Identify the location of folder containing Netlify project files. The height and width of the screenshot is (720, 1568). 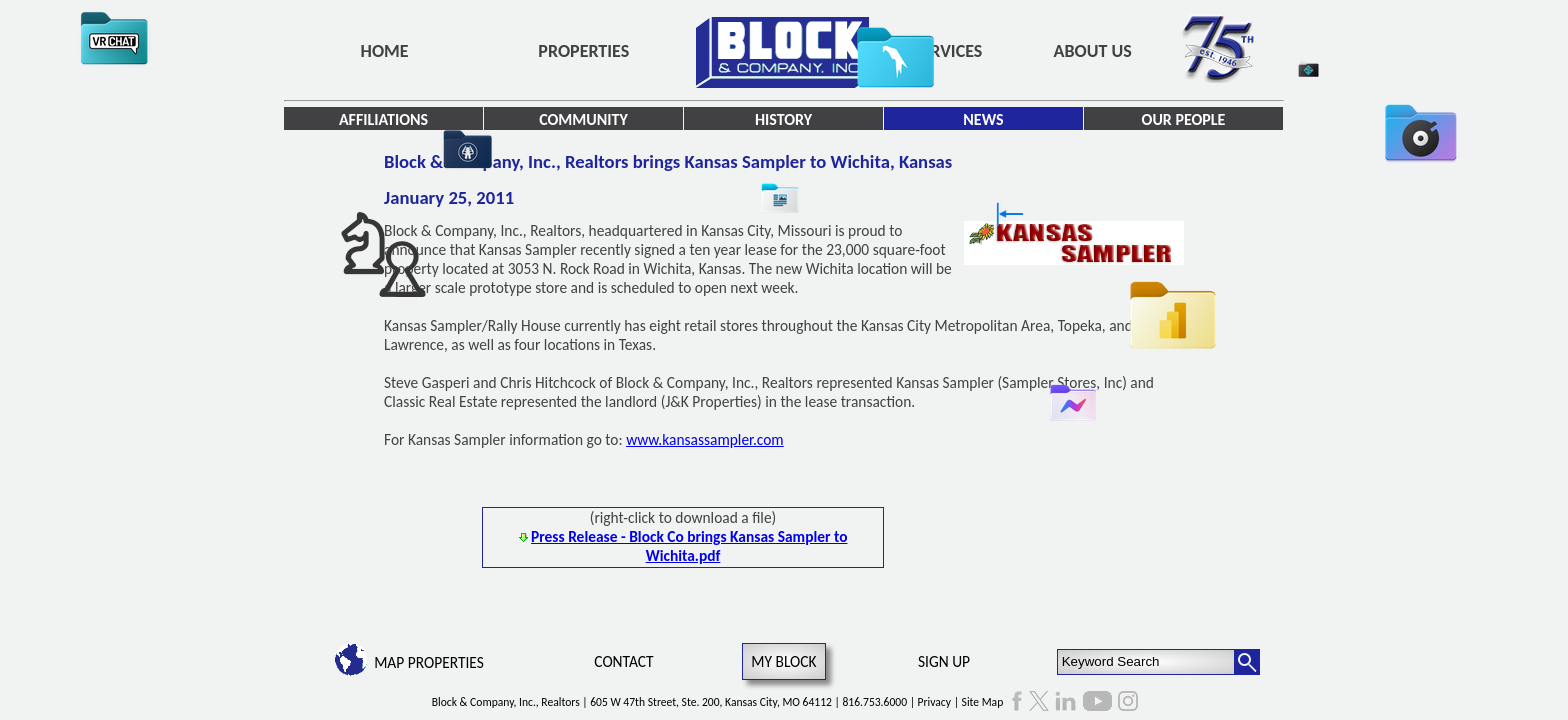
(1308, 69).